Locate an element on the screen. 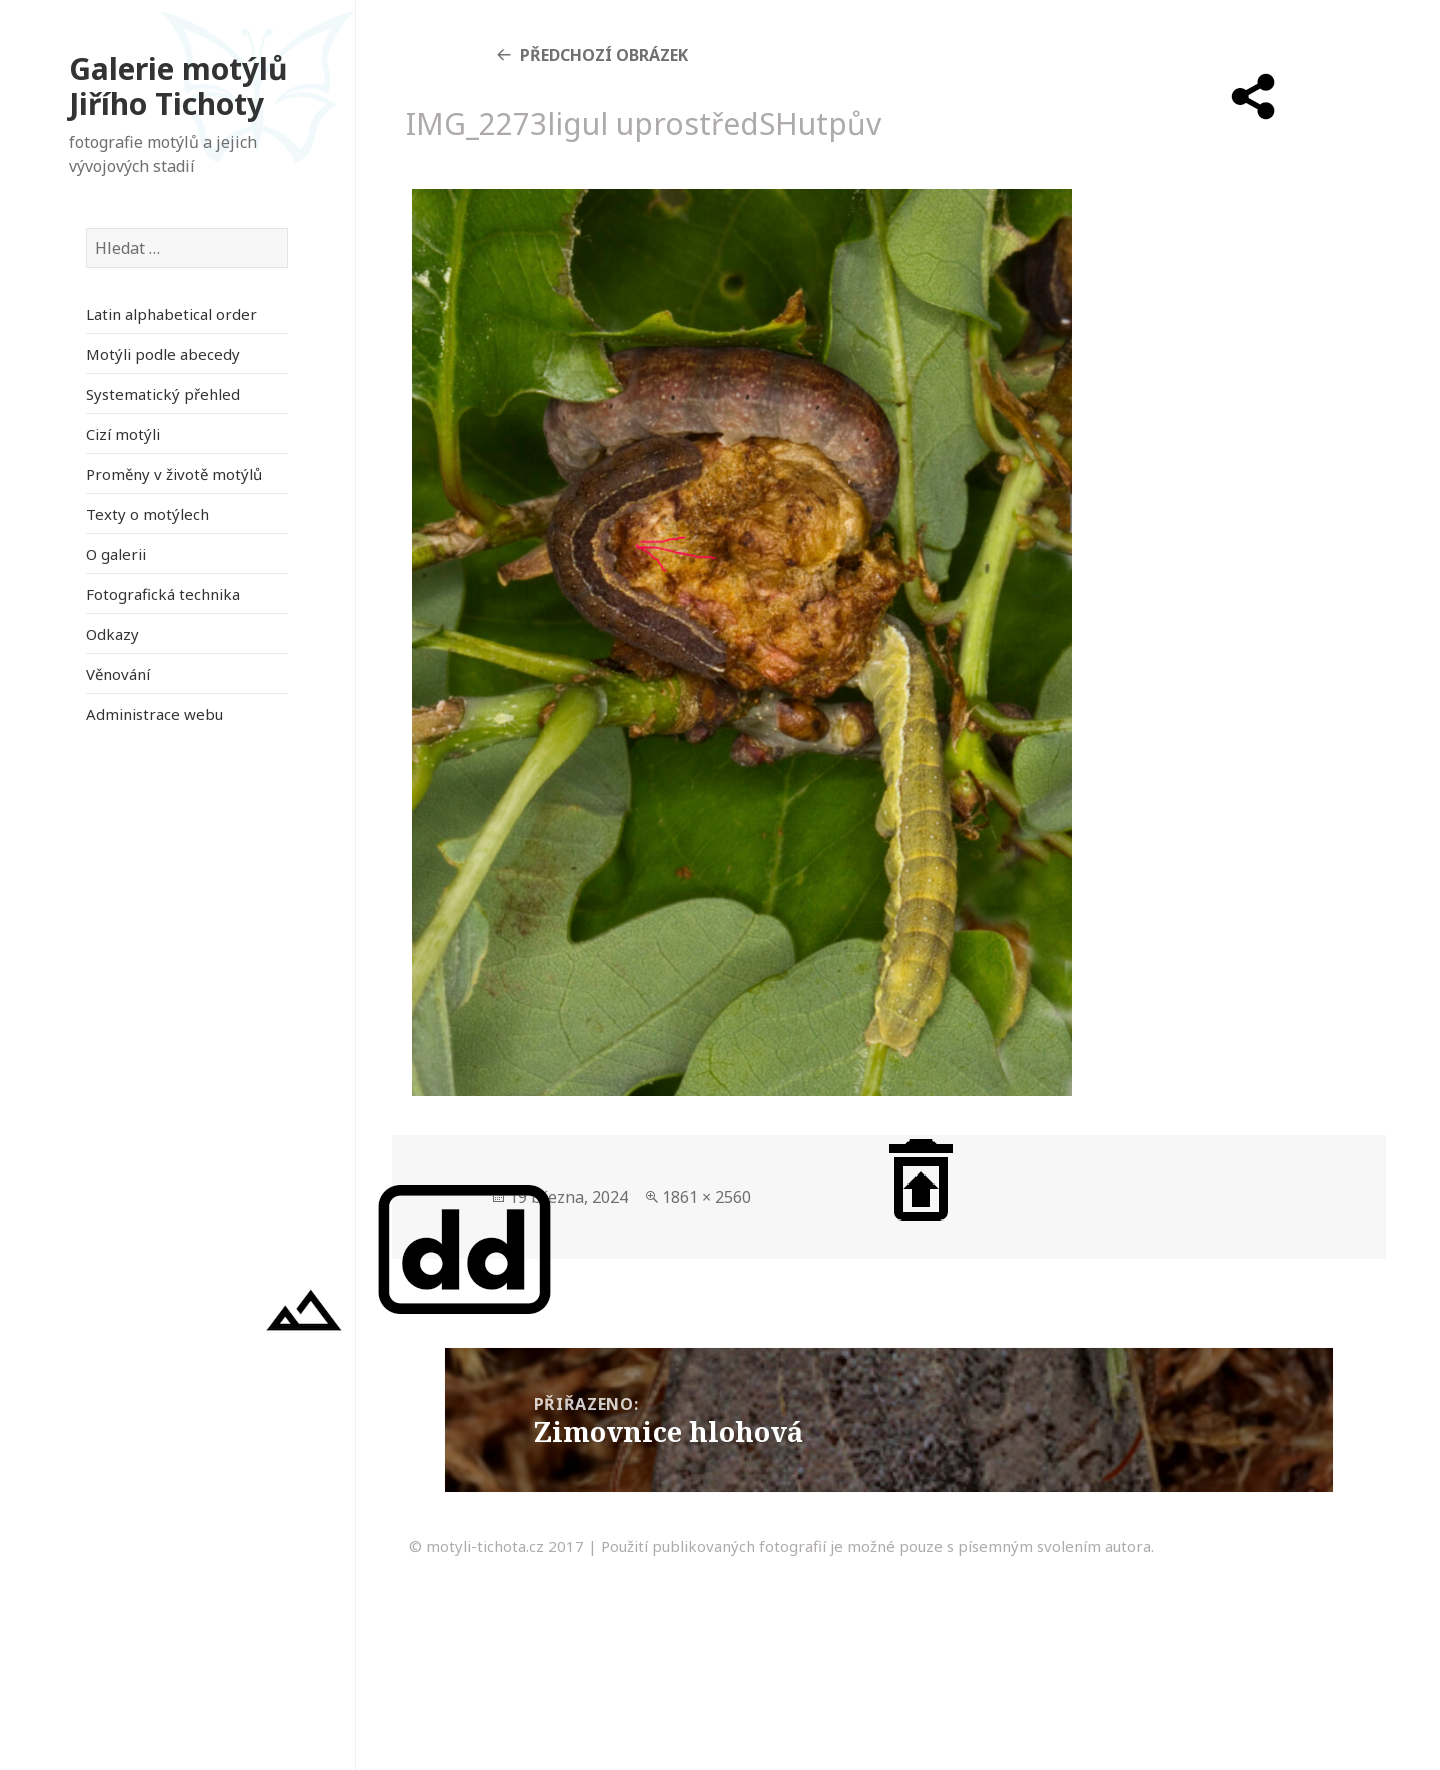 The image size is (1440, 1770). share content with others is located at coordinates (1254, 96).